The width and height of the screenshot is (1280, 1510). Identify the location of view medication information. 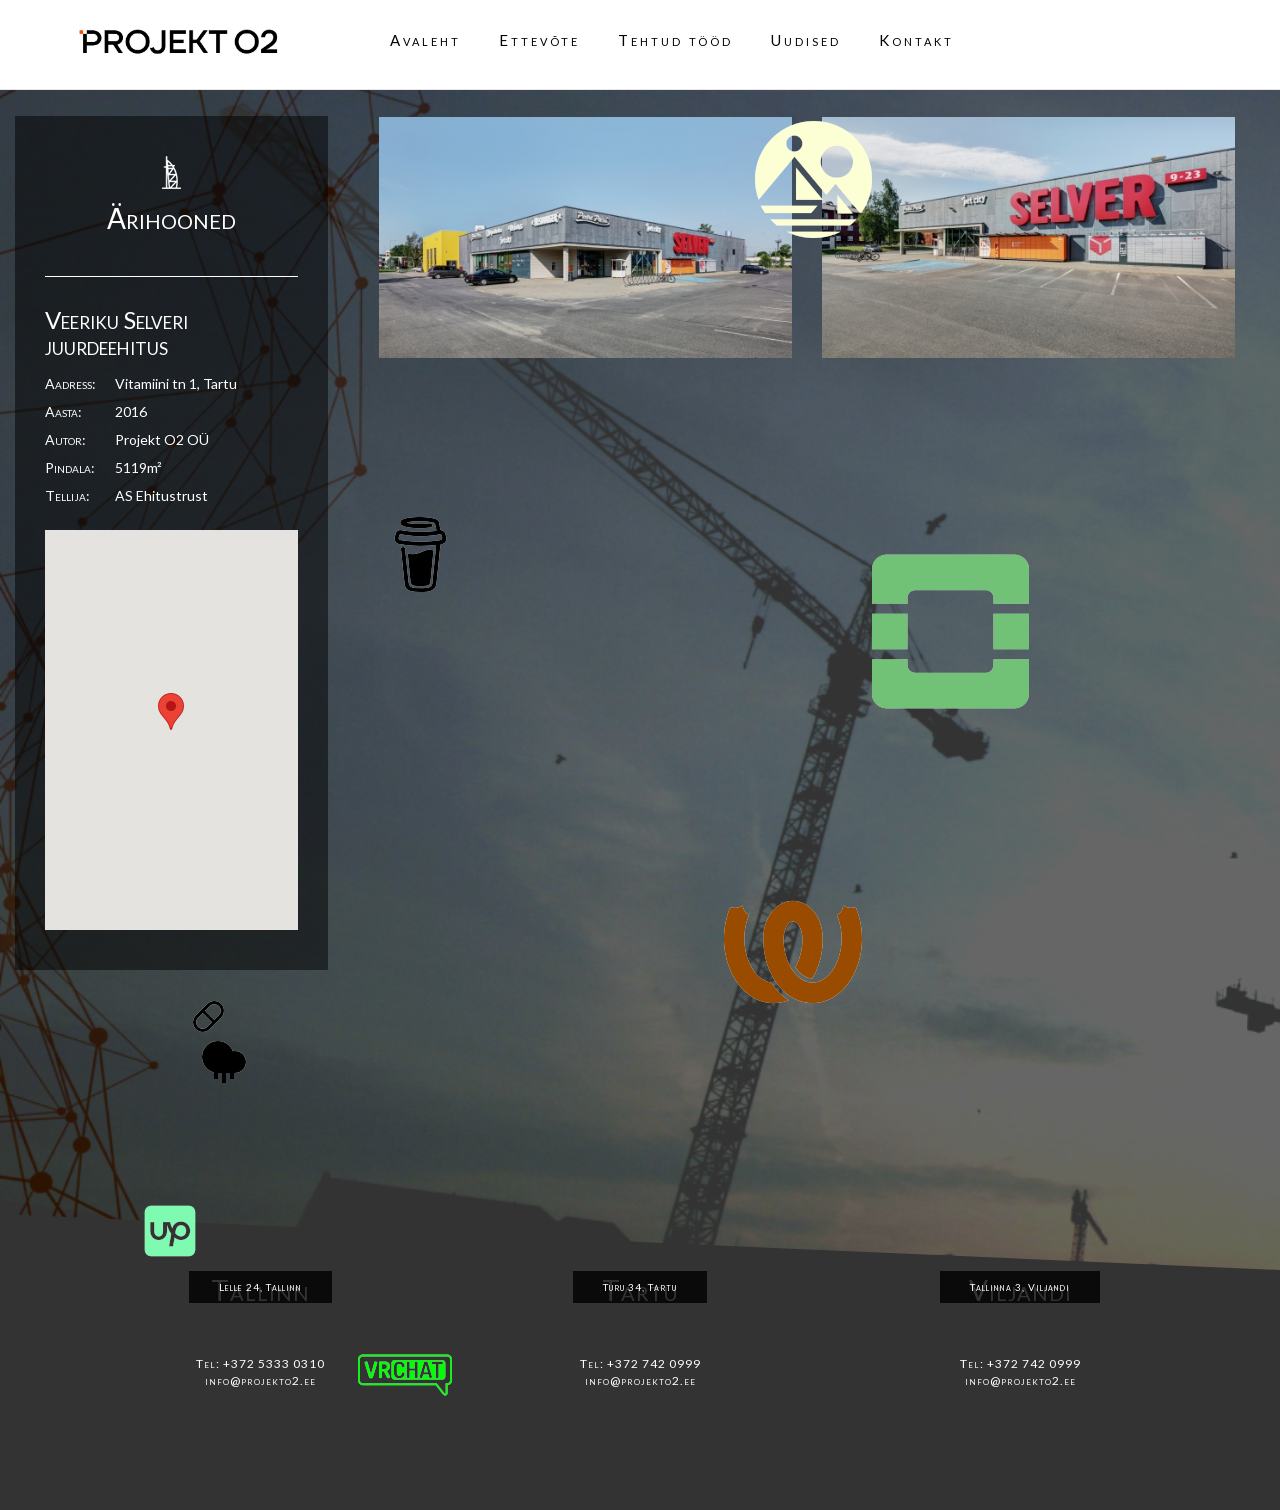
(208, 1016).